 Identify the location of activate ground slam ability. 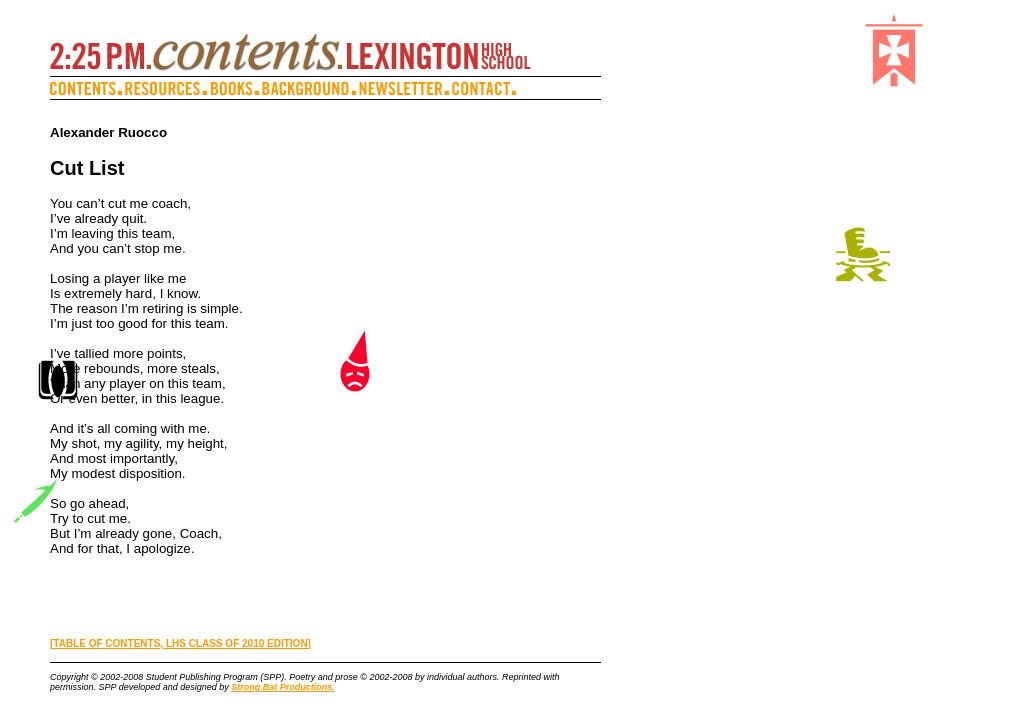
(863, 254).